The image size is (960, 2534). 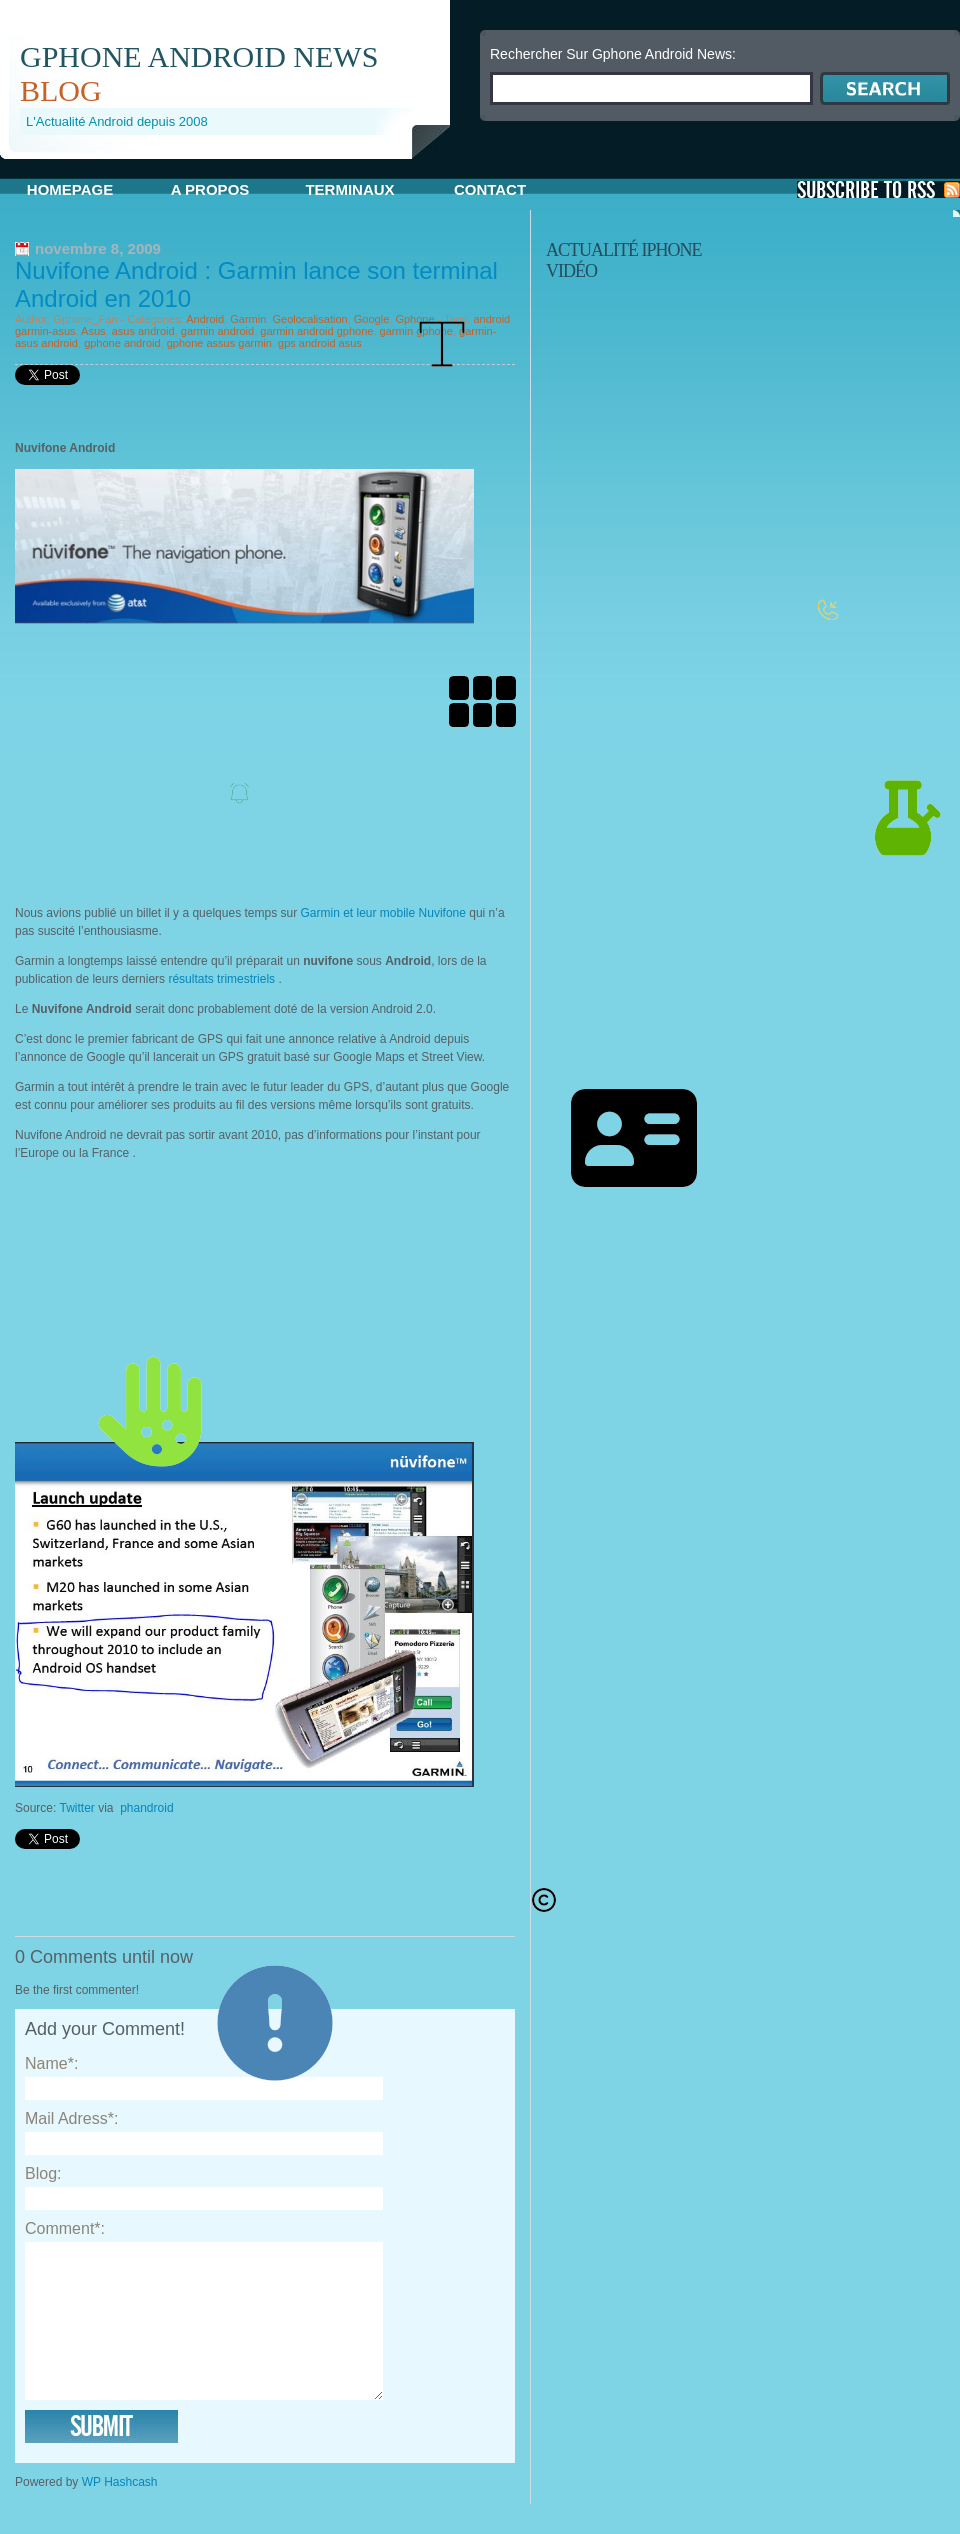 What do you see at coordinates (480, 703) in the screenshot?
I see `switch to grid view` at bounding box center [480, 703].